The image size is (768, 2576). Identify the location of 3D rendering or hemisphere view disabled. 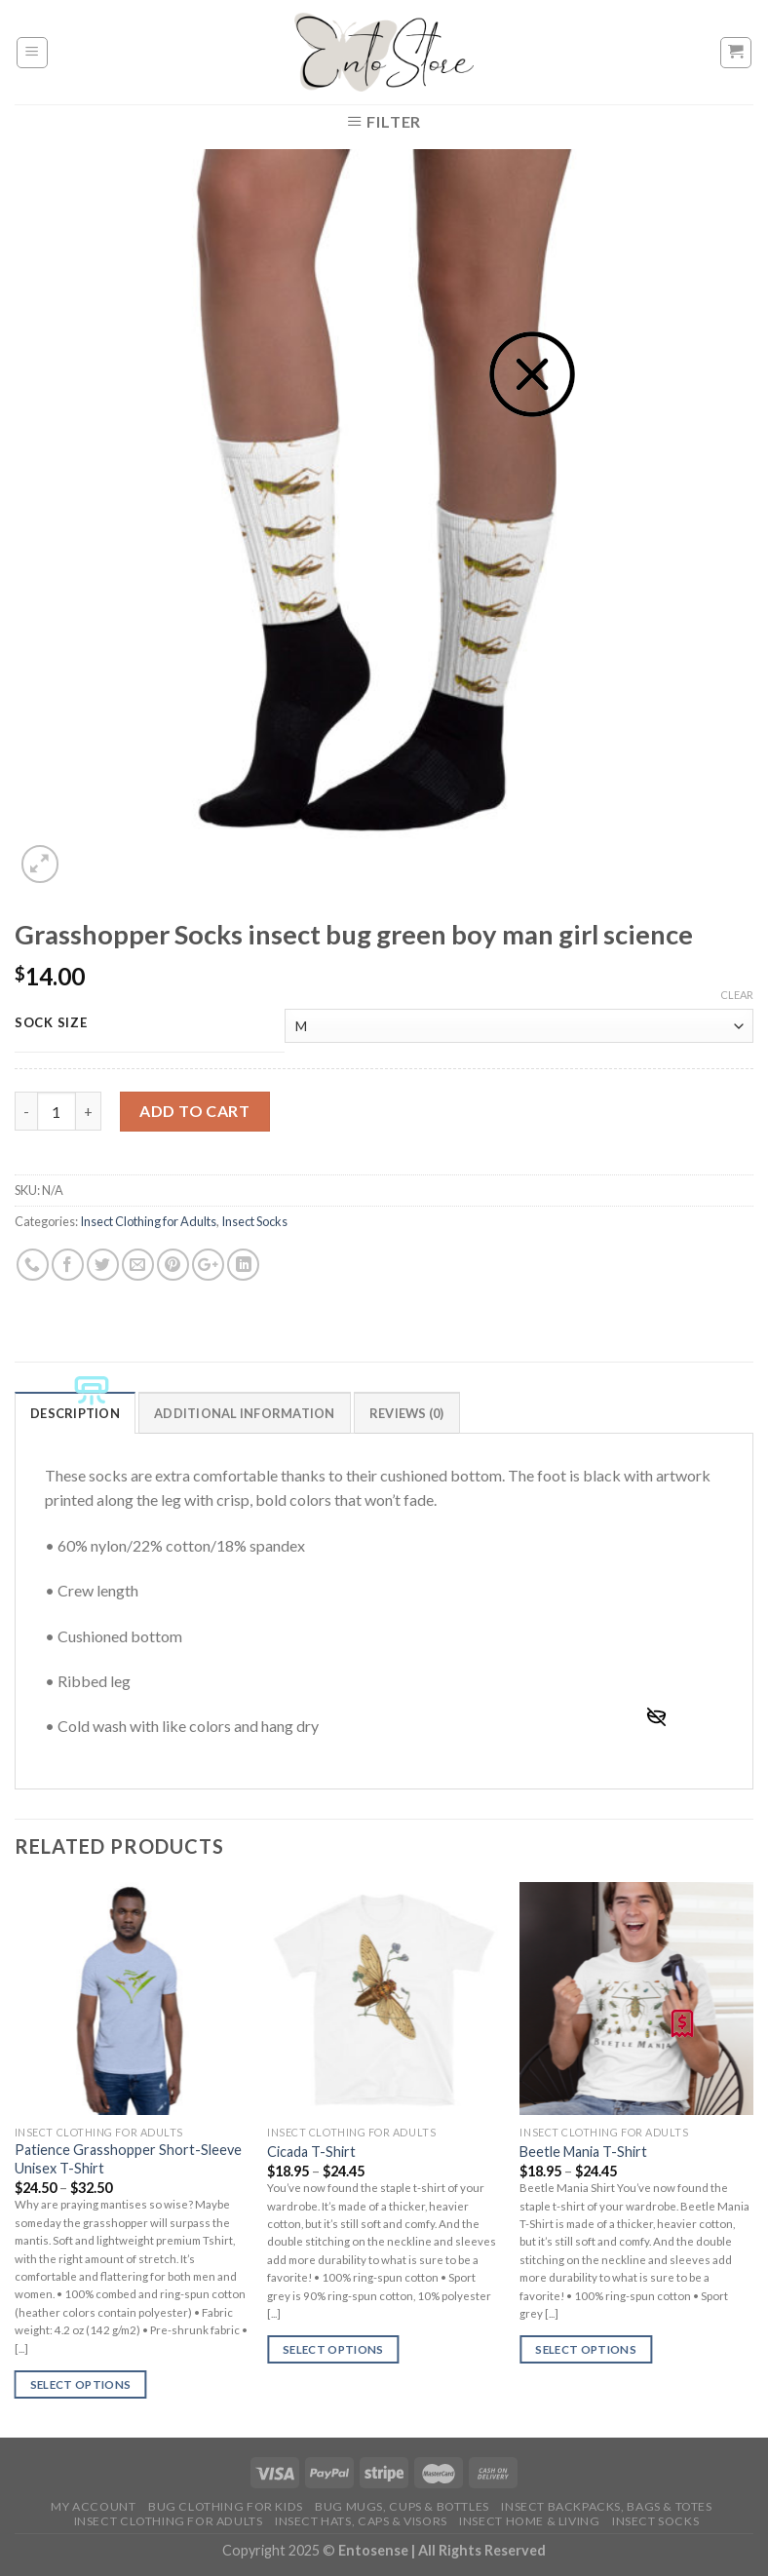
(656, 1716).